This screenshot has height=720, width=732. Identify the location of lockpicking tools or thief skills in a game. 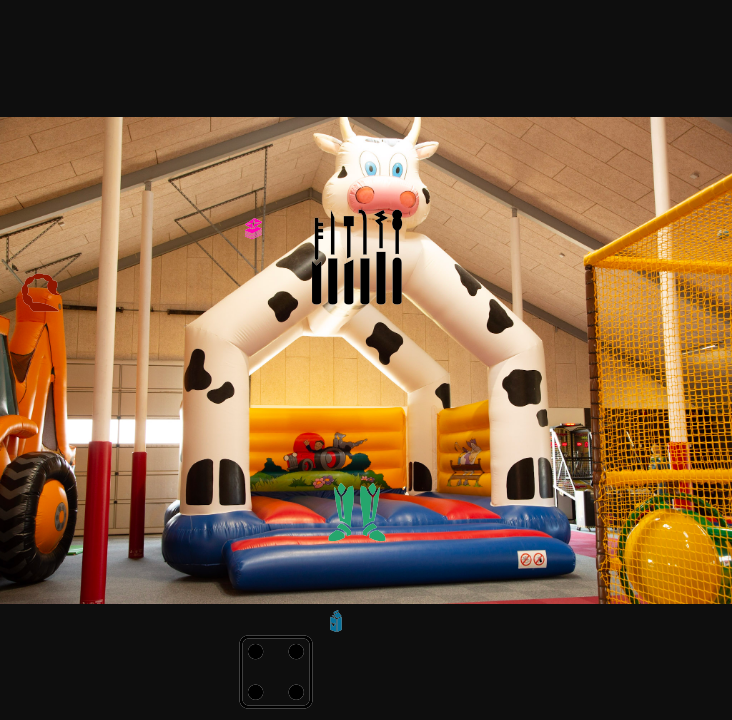
(358, 256).